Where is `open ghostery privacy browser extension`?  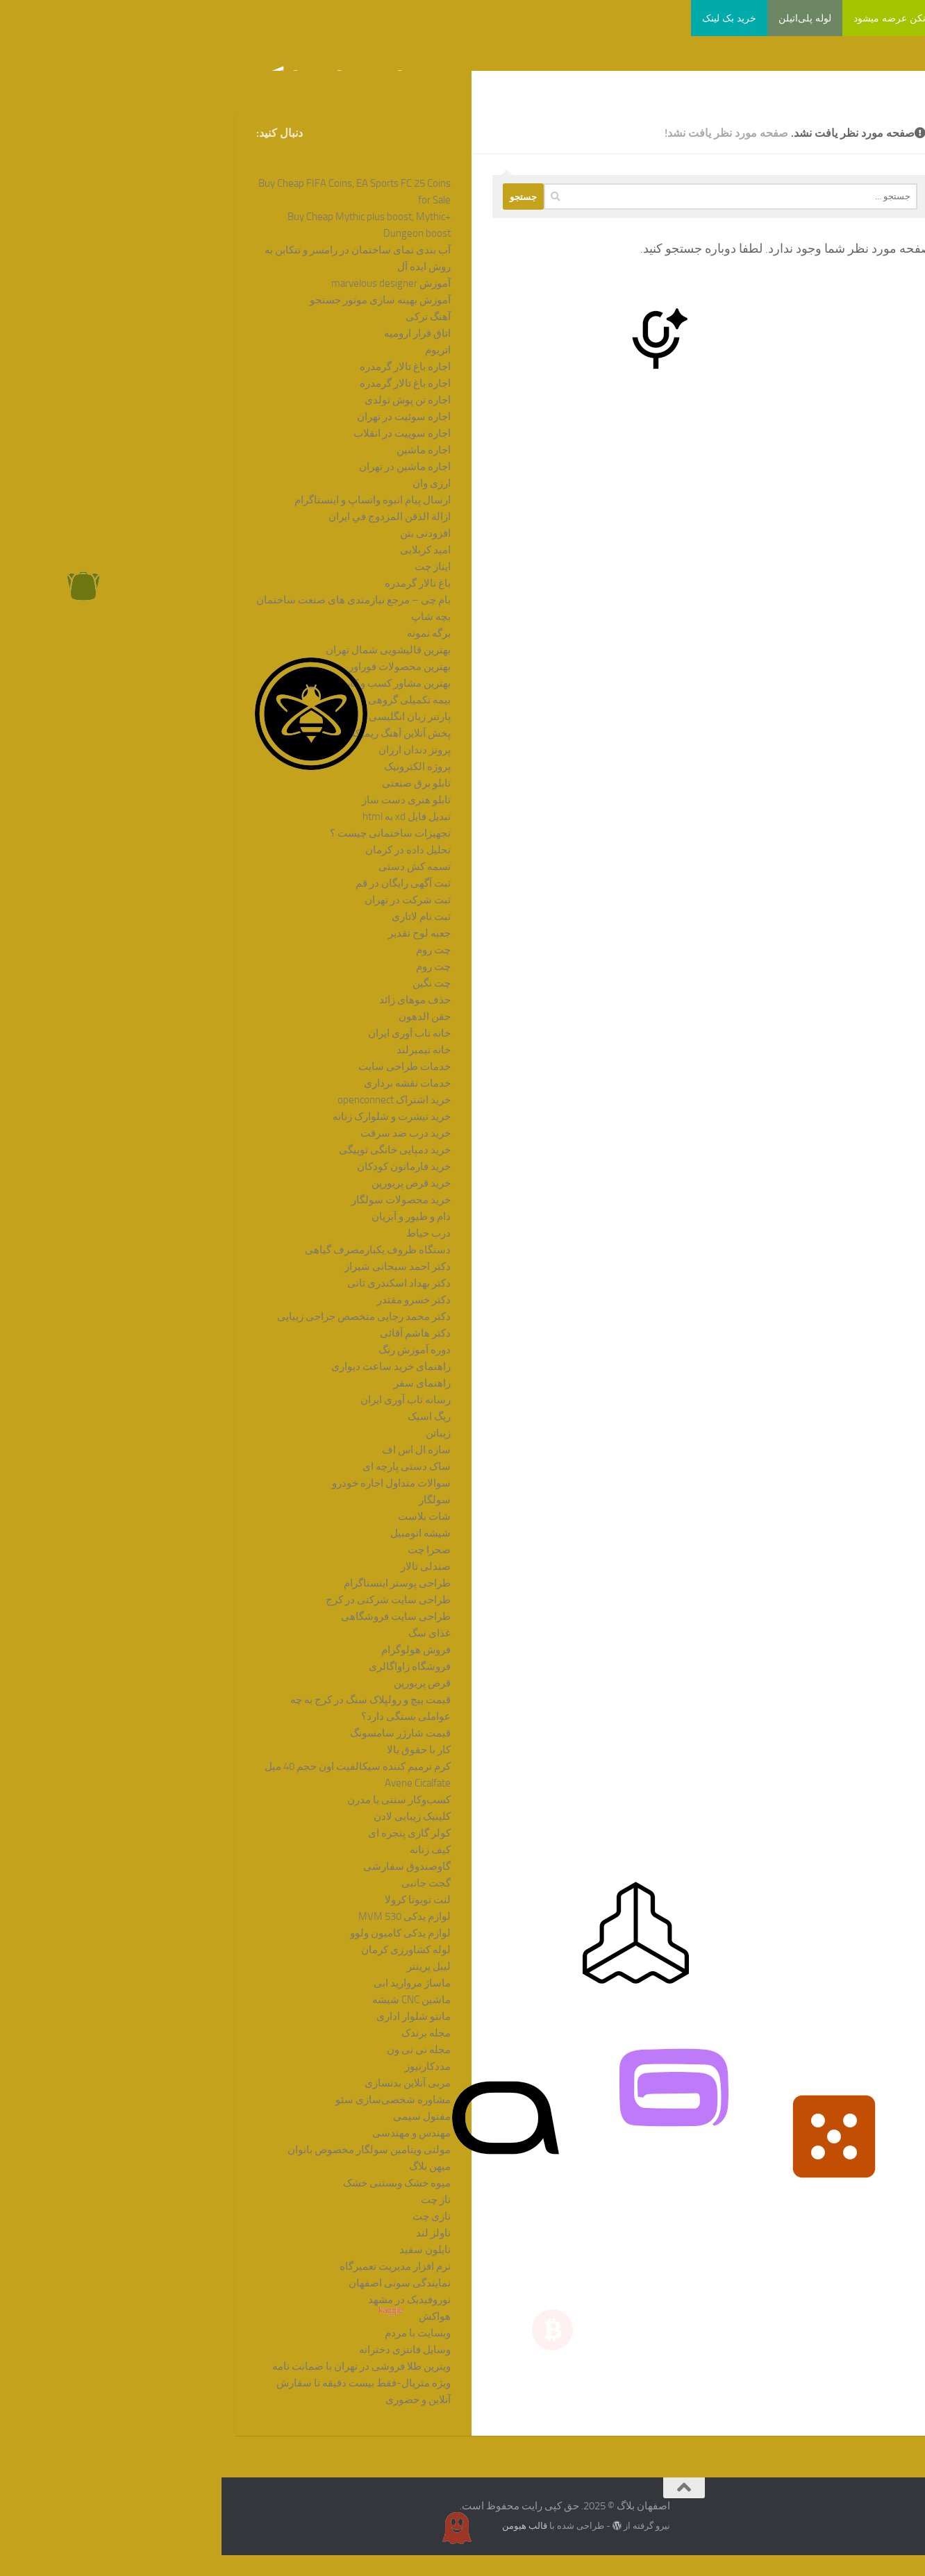
open ghostery privacy browser extension is located at coordinates (457, 2528).